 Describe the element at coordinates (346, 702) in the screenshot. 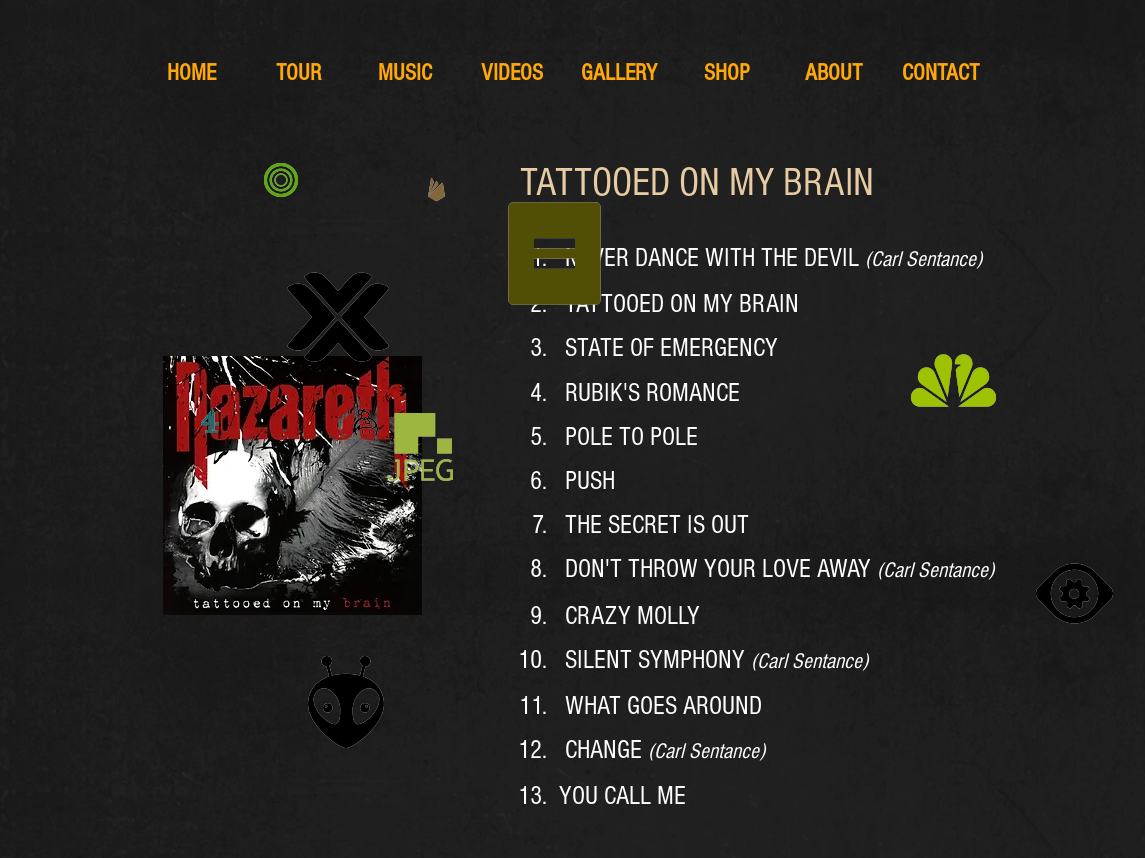

I see `open PlatformIO IDE or development environment` at that location.